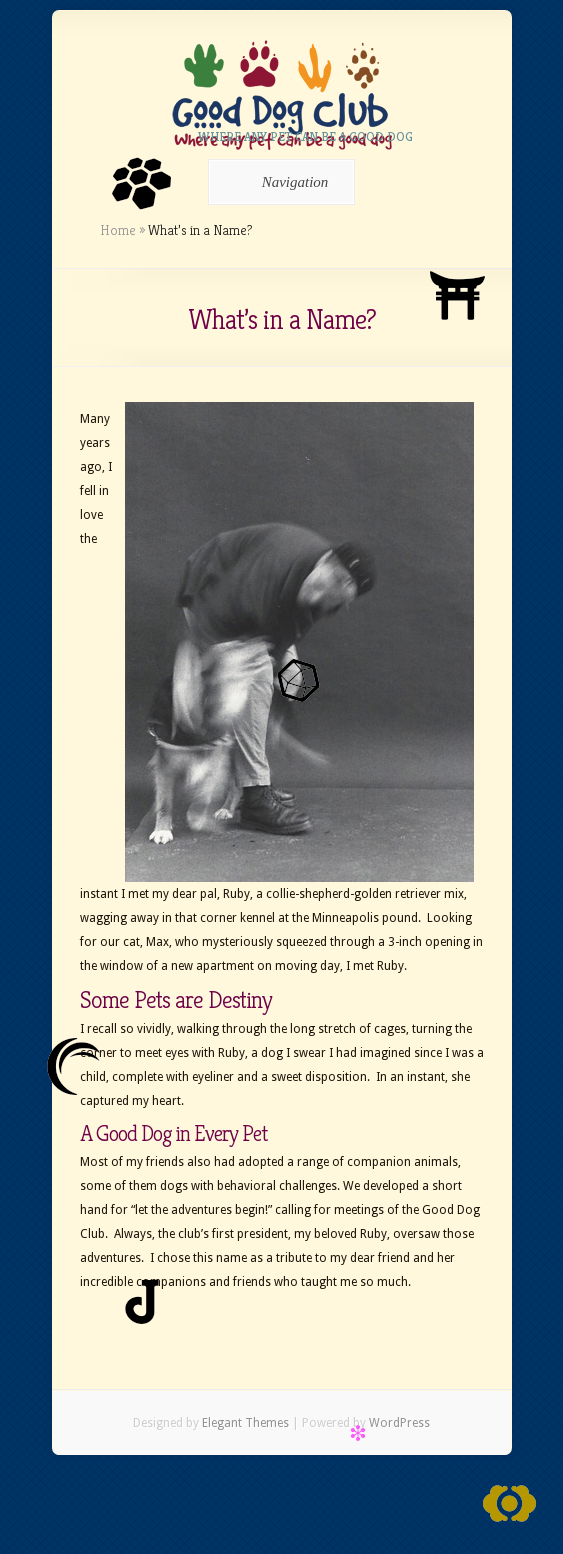  I want to click on influxdb time-series database logo, so click(298, 680).